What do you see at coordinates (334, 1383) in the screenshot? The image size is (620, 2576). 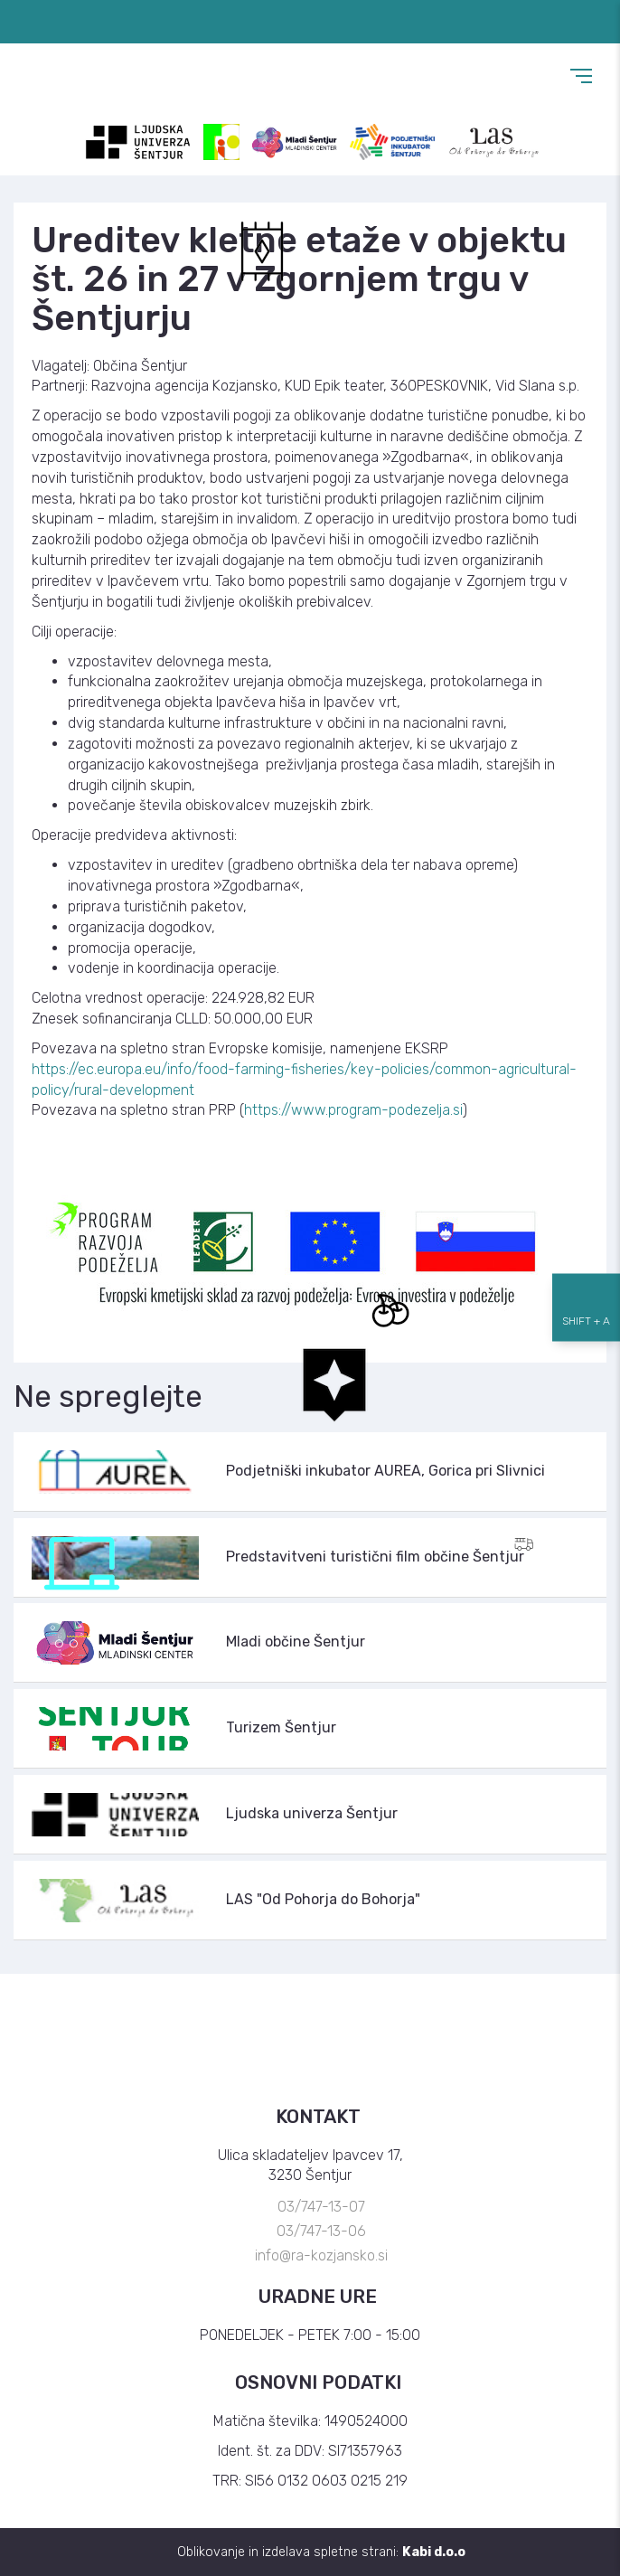 I see `access AI assistant or smart help features` at bounding box center [334, 1383].